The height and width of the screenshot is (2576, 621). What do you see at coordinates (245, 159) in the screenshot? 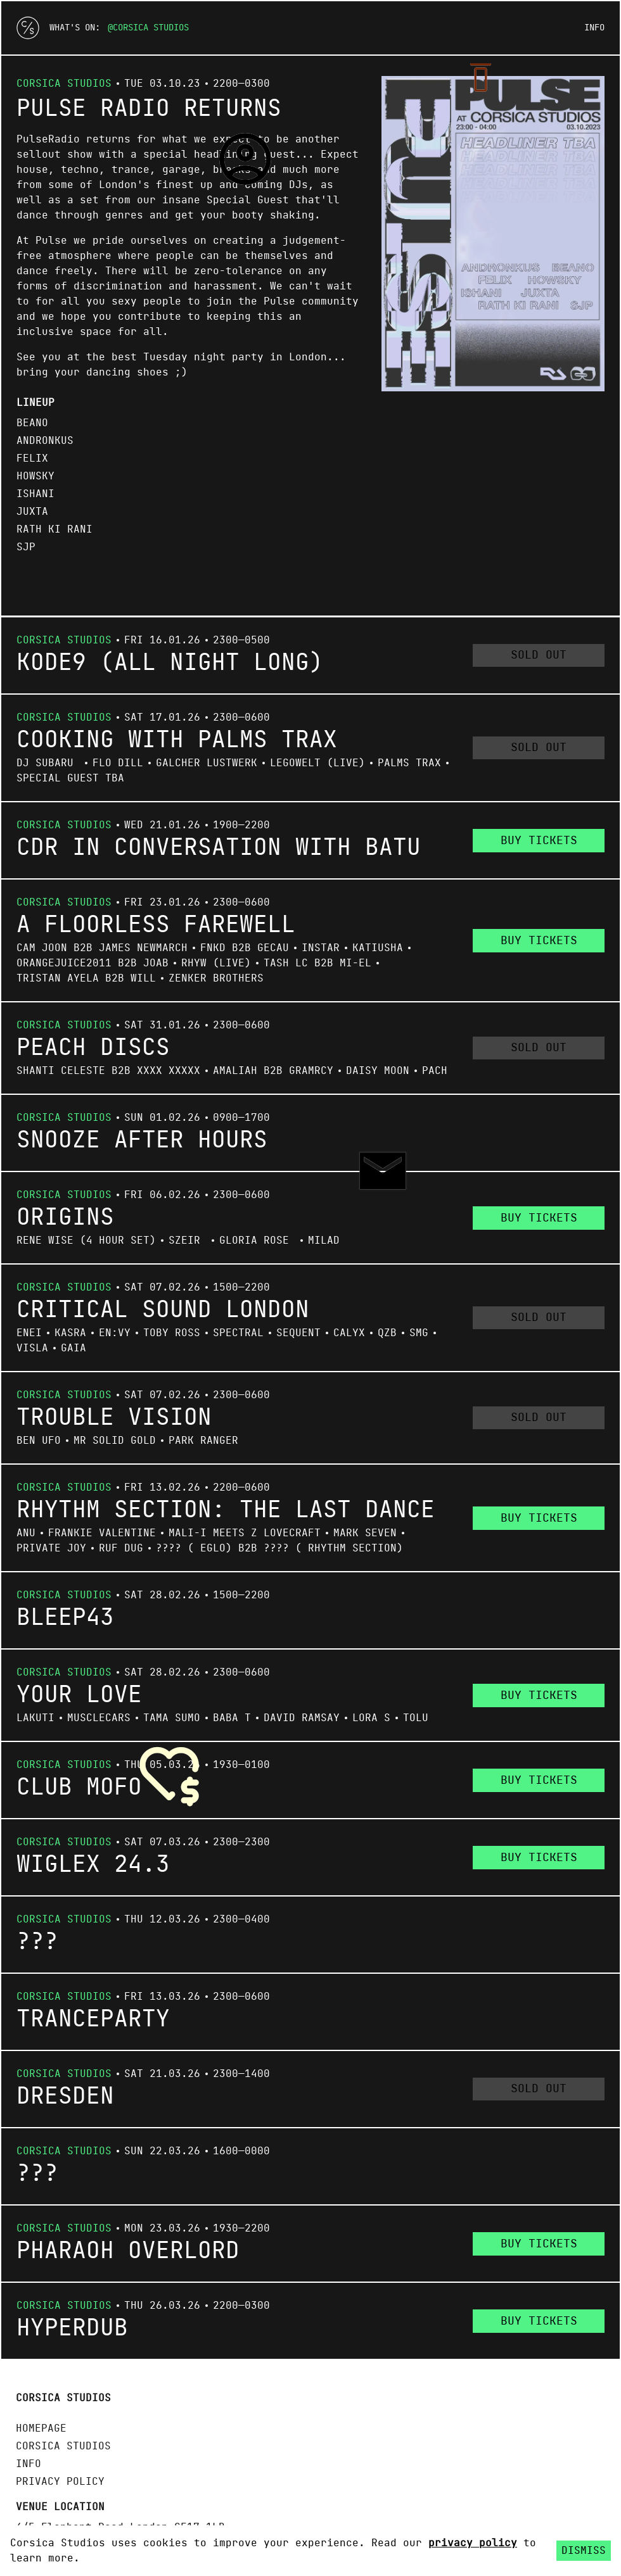
I see `access your profile or account settings` at bounding box center [245, 159].